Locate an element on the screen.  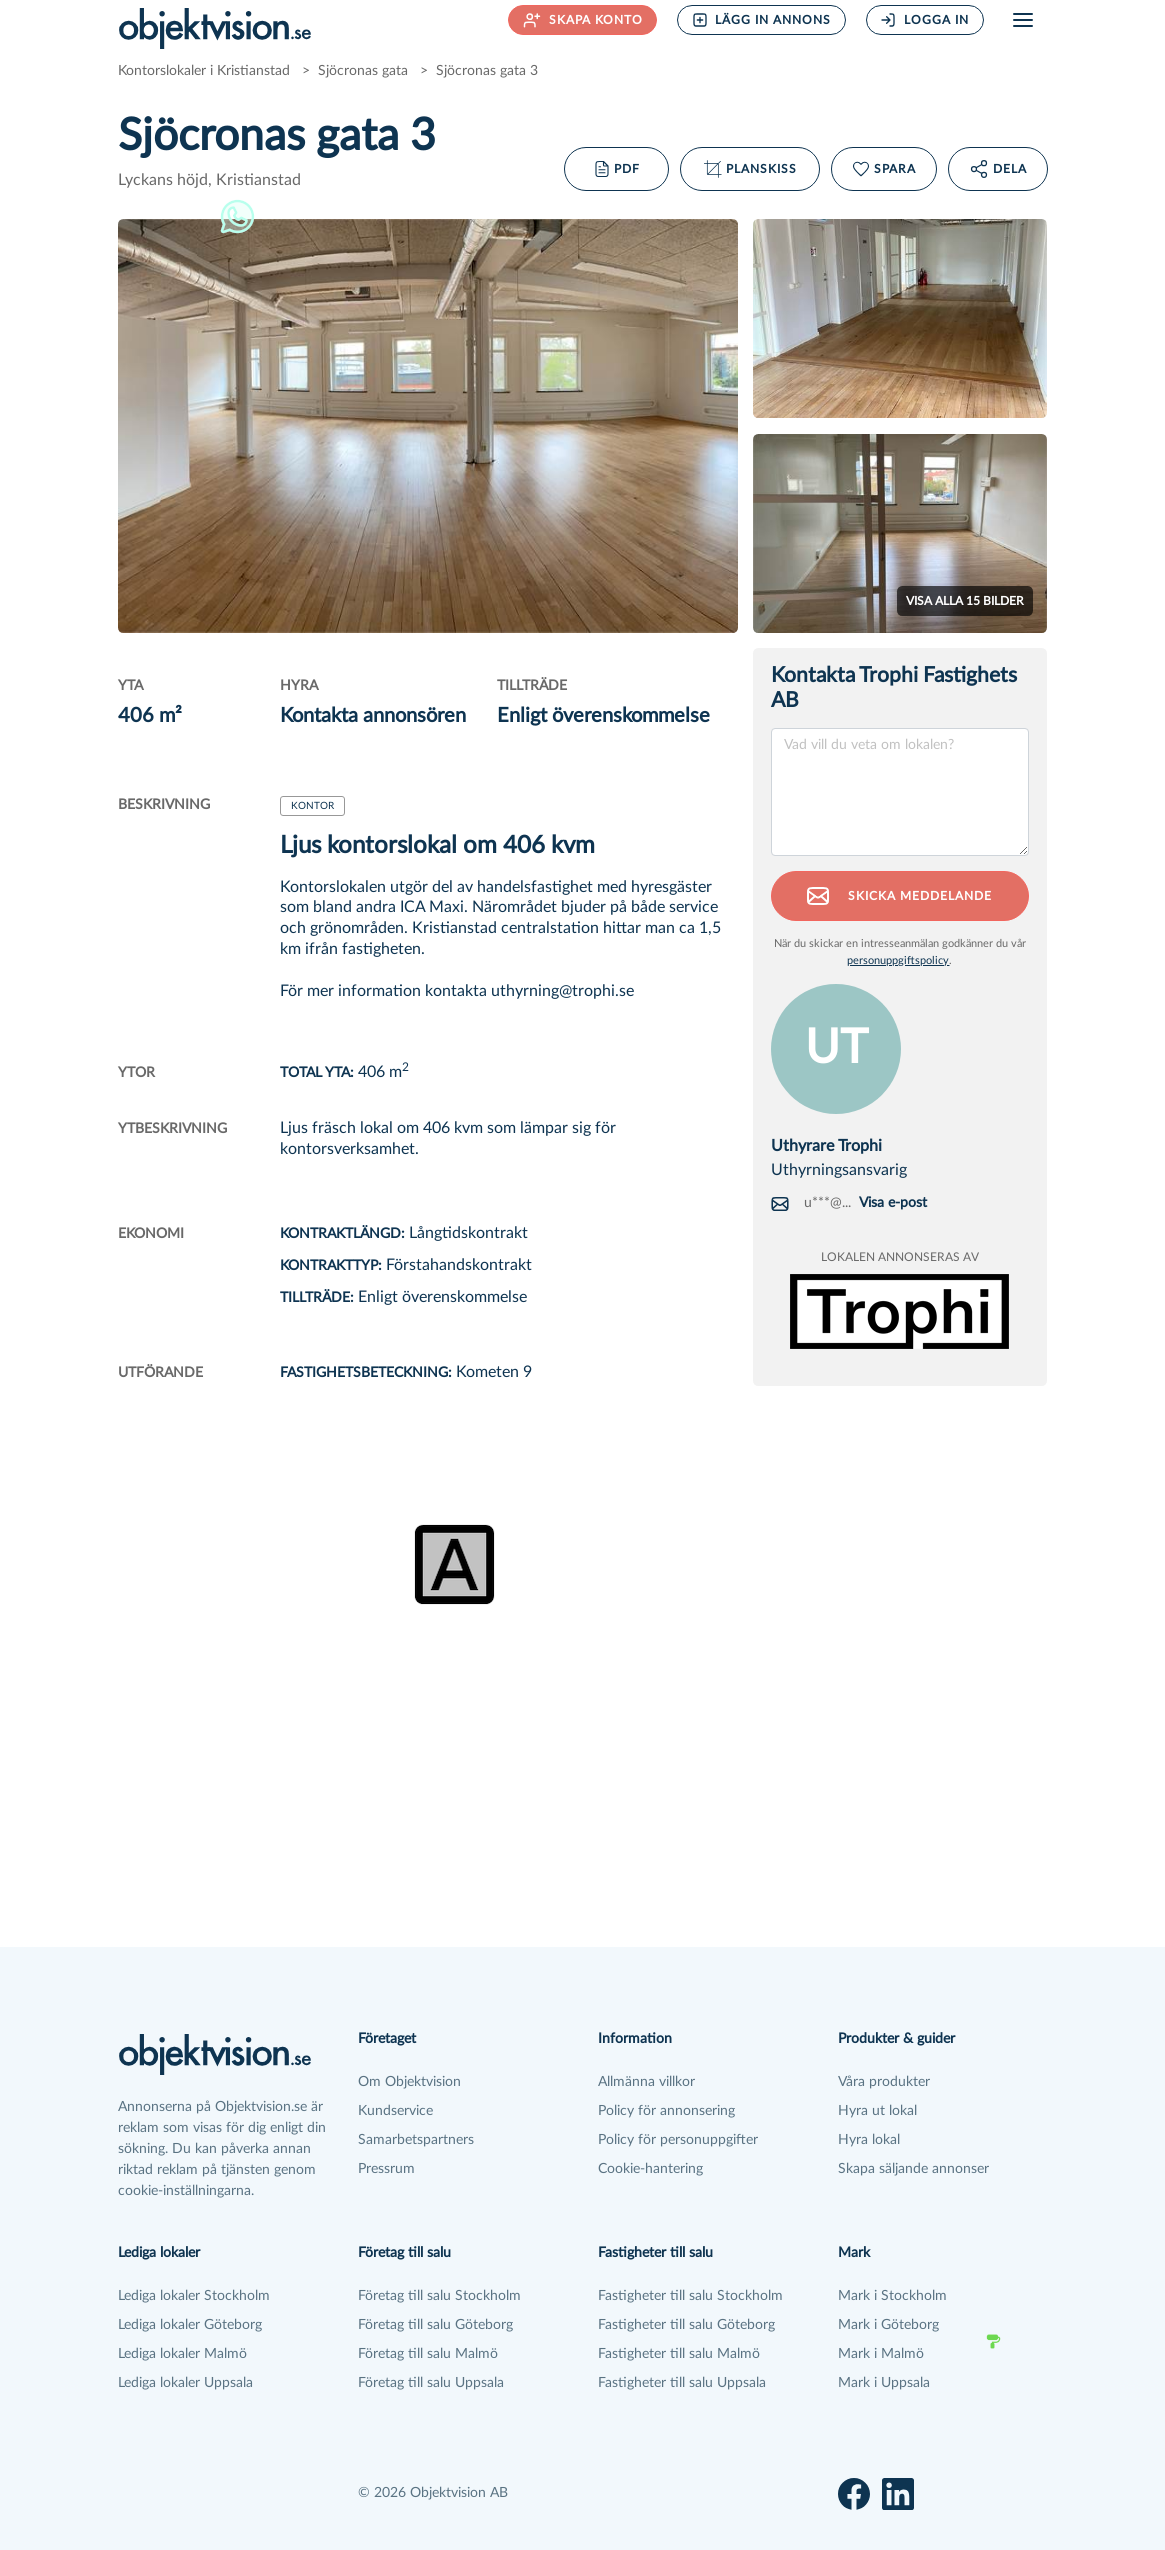
access painting or drawing tools is located at coordinates (992, 2341).